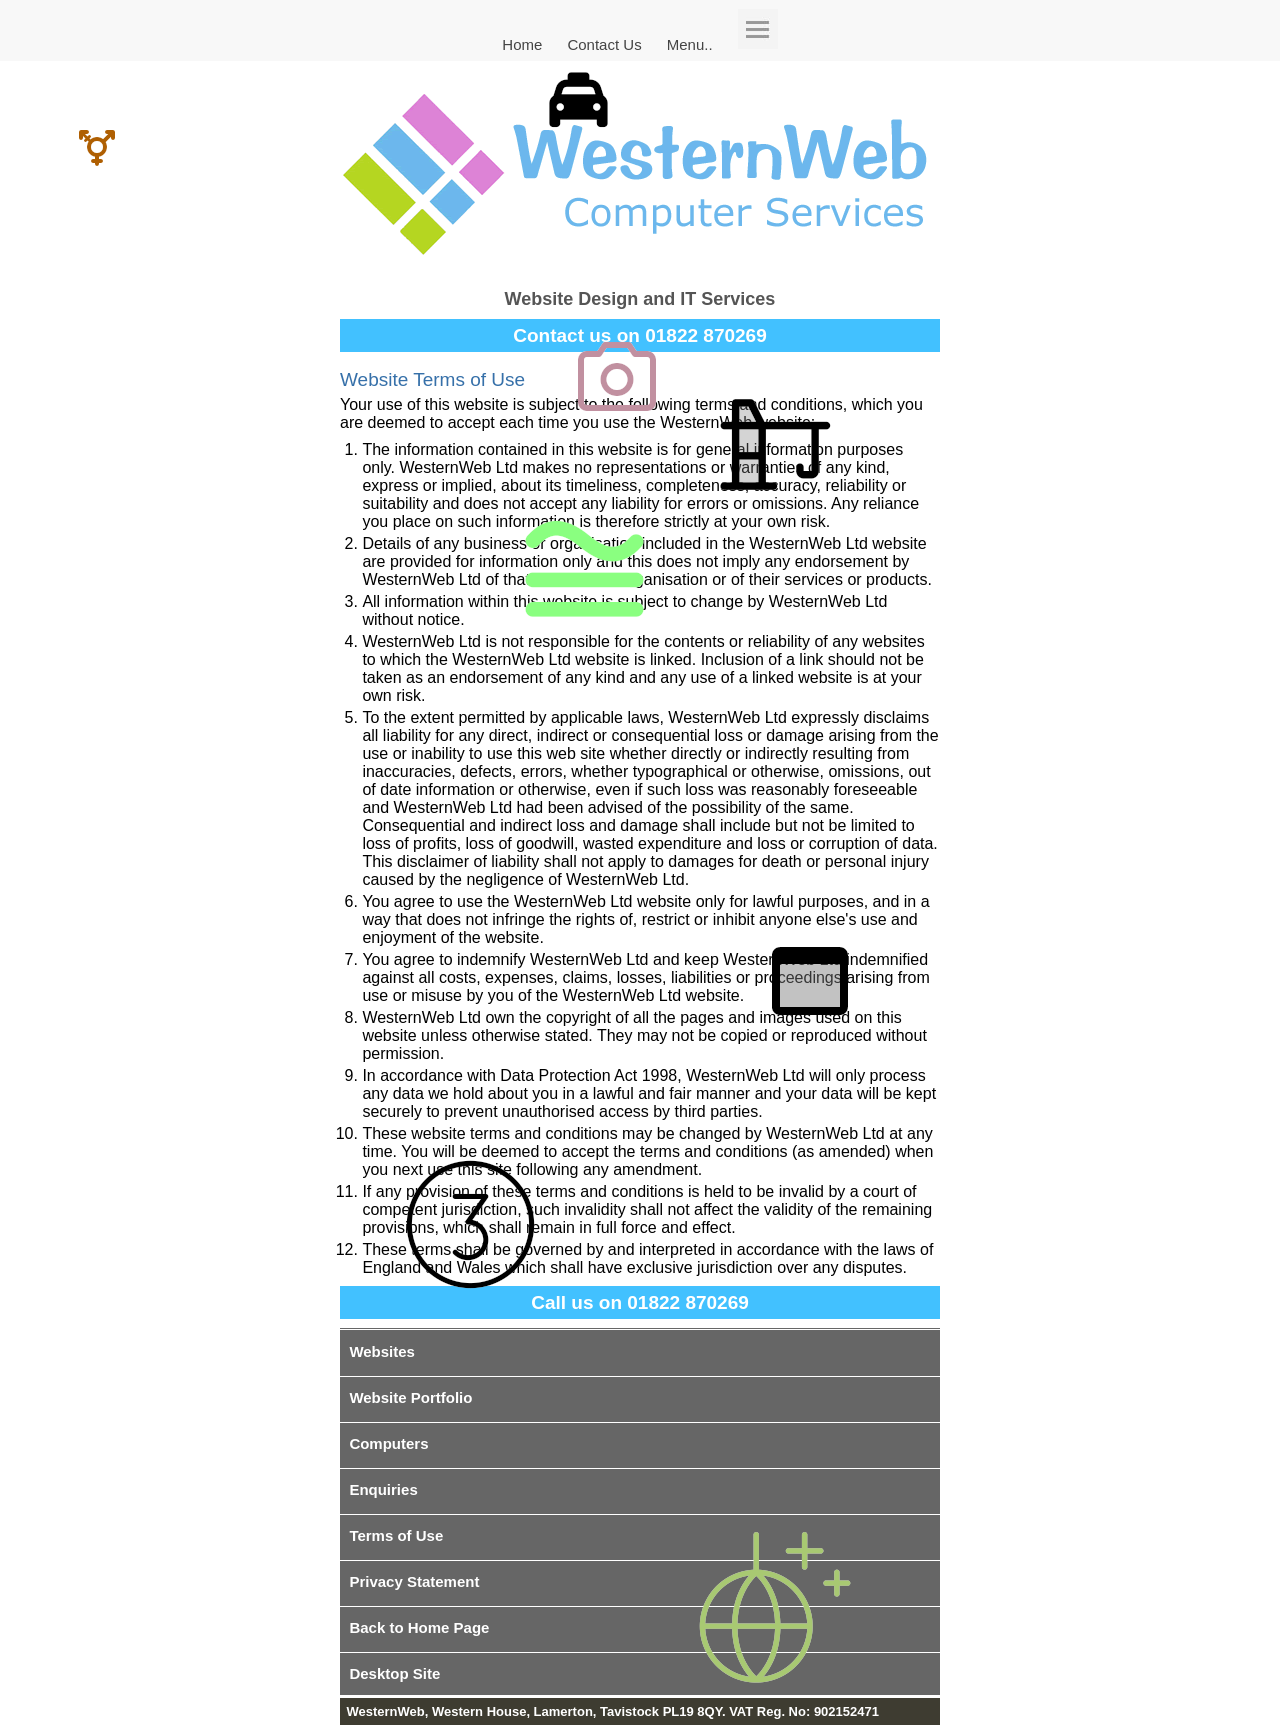  What do you see at coordinates (584, 572) in the screenshot?
I see `indicates mathematical congruence or equivalence` at bounding box center [584, 572].